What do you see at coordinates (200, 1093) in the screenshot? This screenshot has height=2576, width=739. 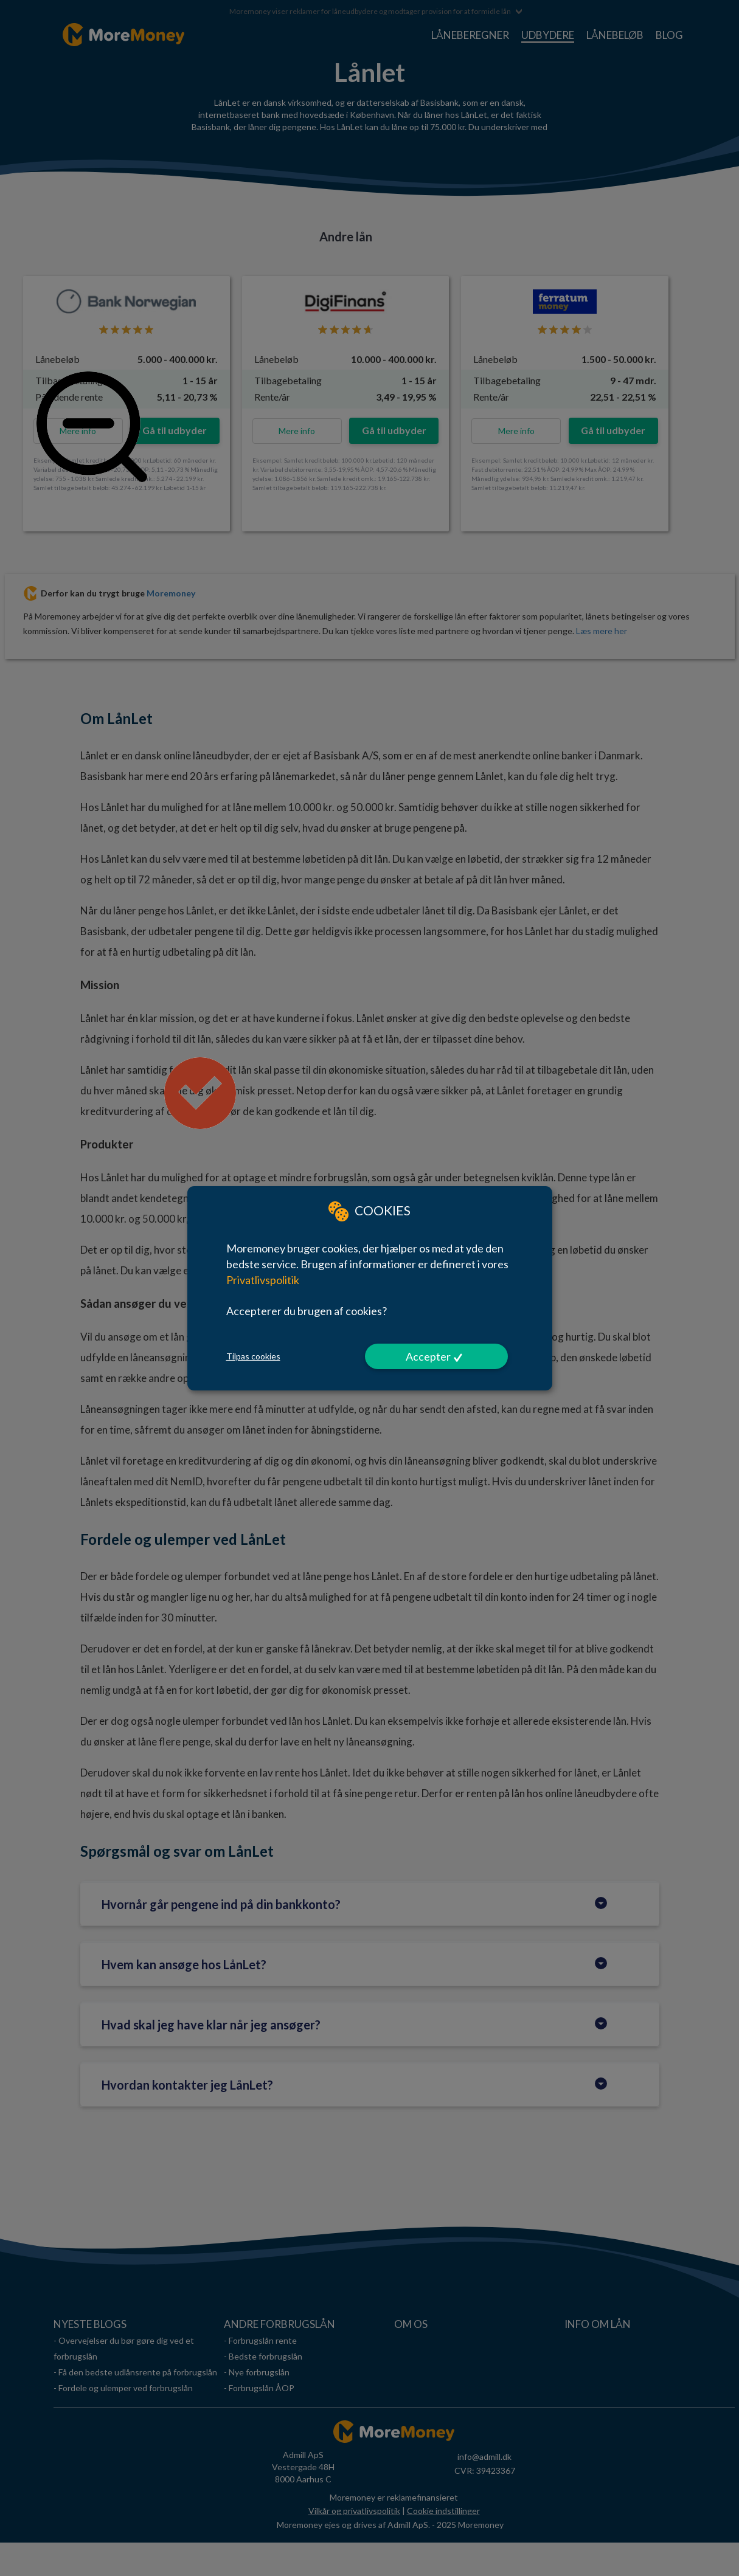 I see `indicates successful completion or confirmation` at bounding box center [200, 1093].